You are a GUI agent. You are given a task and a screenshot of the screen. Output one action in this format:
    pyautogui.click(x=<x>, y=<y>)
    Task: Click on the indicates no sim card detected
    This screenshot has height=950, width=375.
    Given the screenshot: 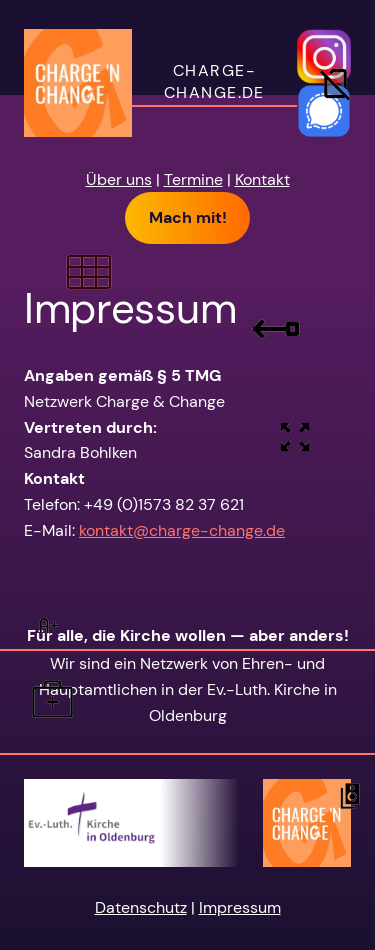 What is the action you would take?
    pyautogui.click(x=335, y=83)
    